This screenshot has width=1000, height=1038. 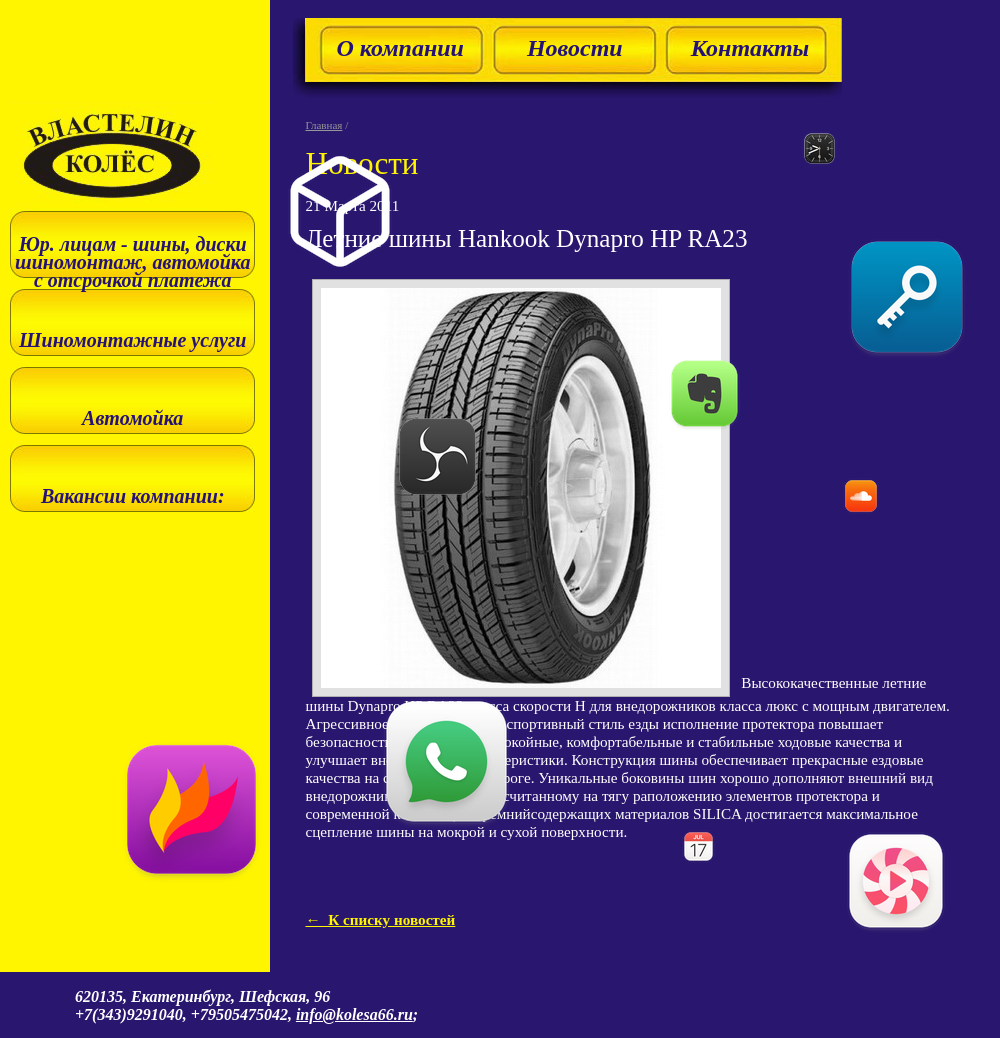 What do you see at coordinates (907, 297) in the screenshot?
I see `open nextcloud password manager` at bounding box center [907, 297].